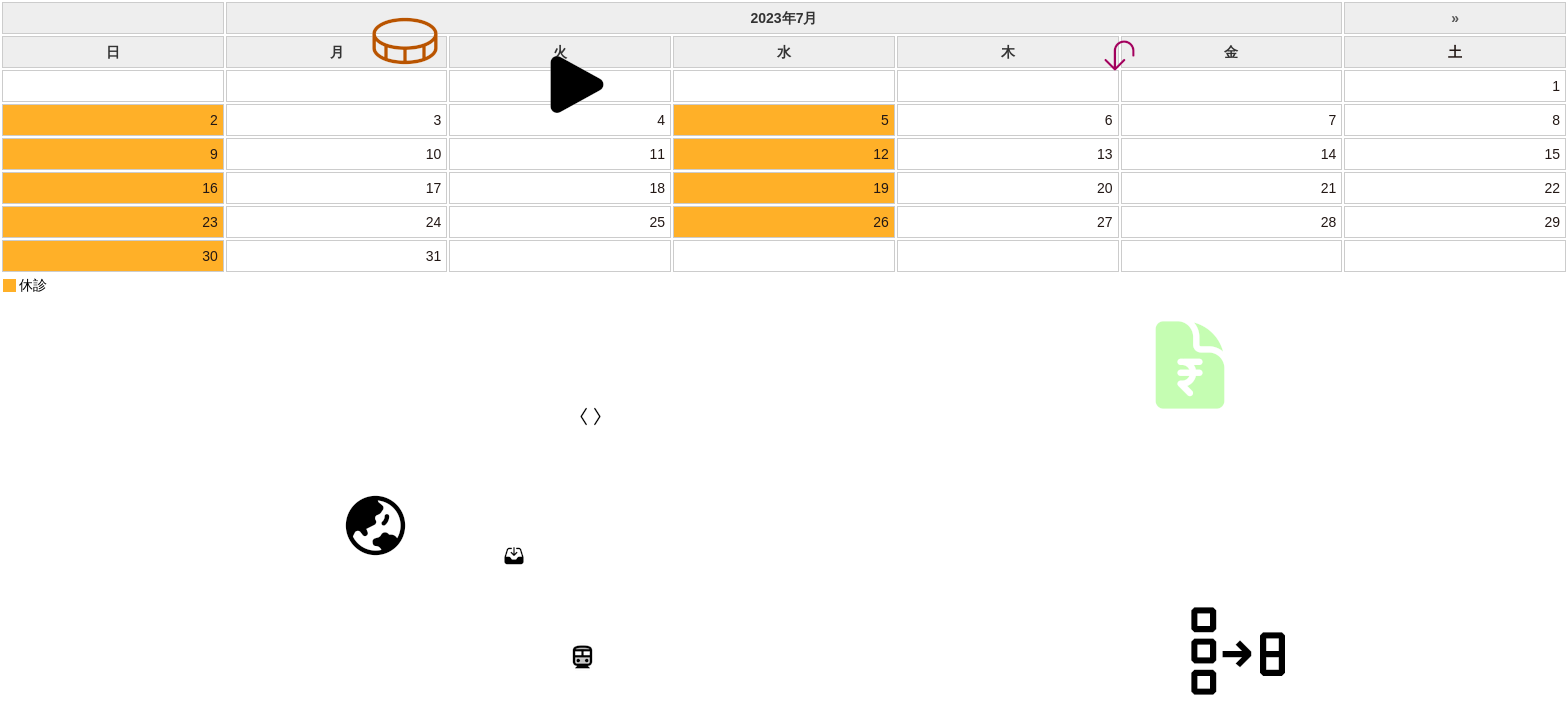  Describe the element at coordinates (514, 556) in the screenshot. I see `download to inbox` at that location.